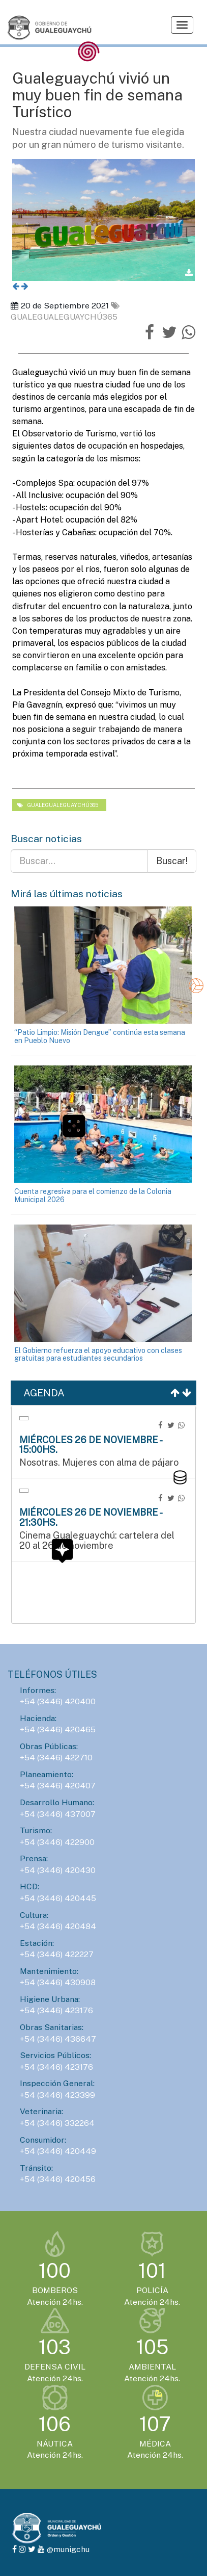  What do you see at coordinates (62, 1550) in the screenshot?
I see `access AI assistant or smart suggestions` at bounding box center [62, 1550].